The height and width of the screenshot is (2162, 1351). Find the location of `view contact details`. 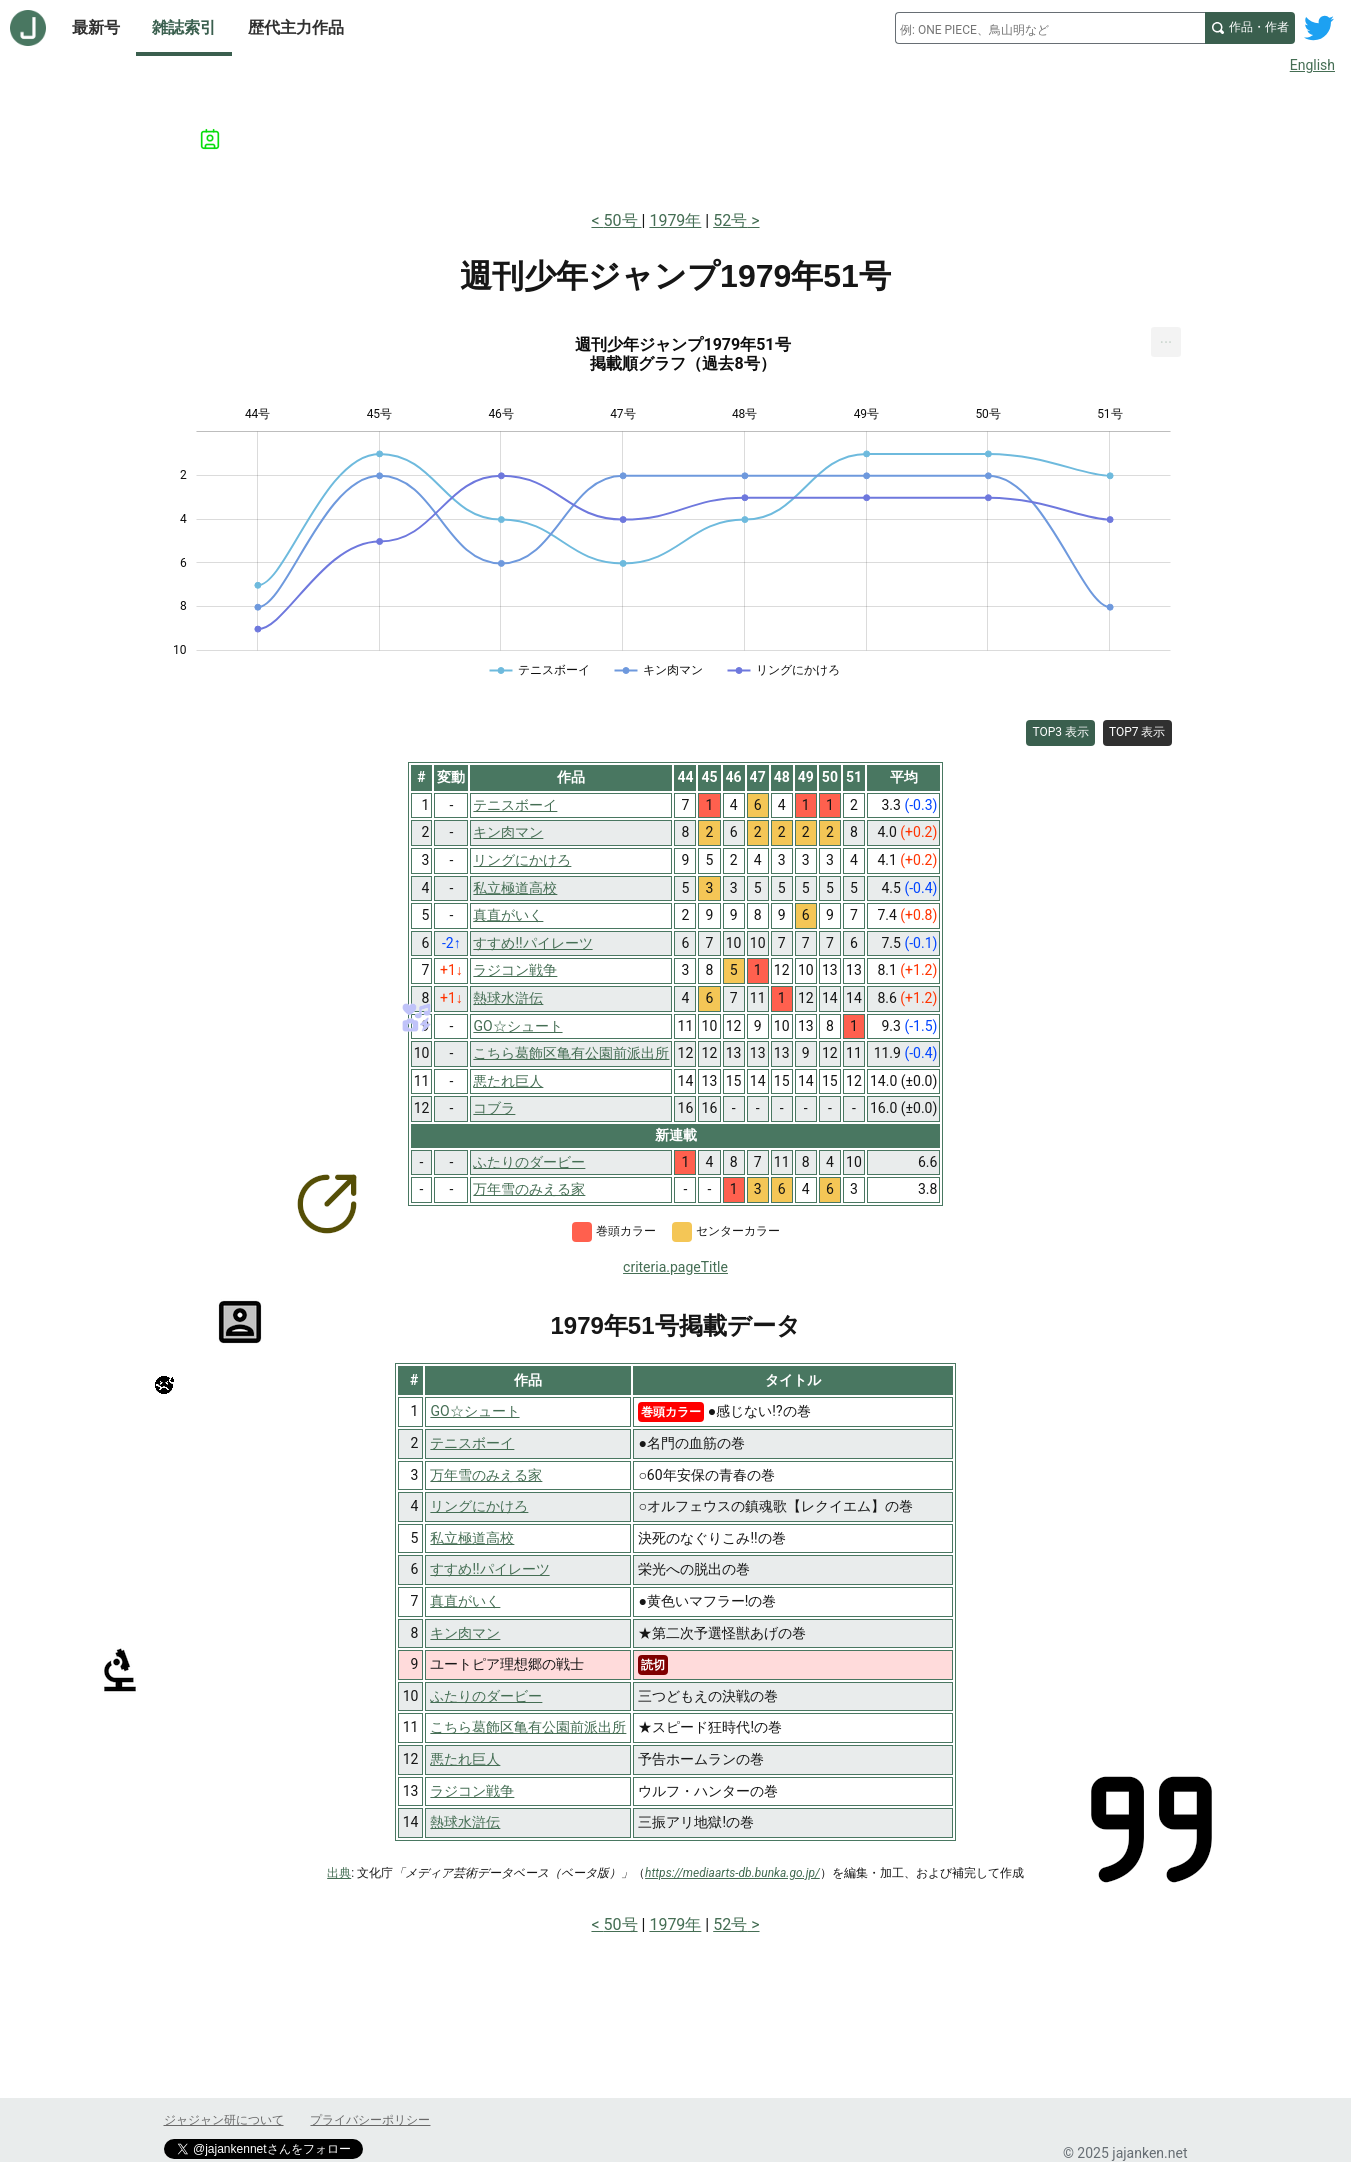

view contact details is located at coordinates (210, 139).